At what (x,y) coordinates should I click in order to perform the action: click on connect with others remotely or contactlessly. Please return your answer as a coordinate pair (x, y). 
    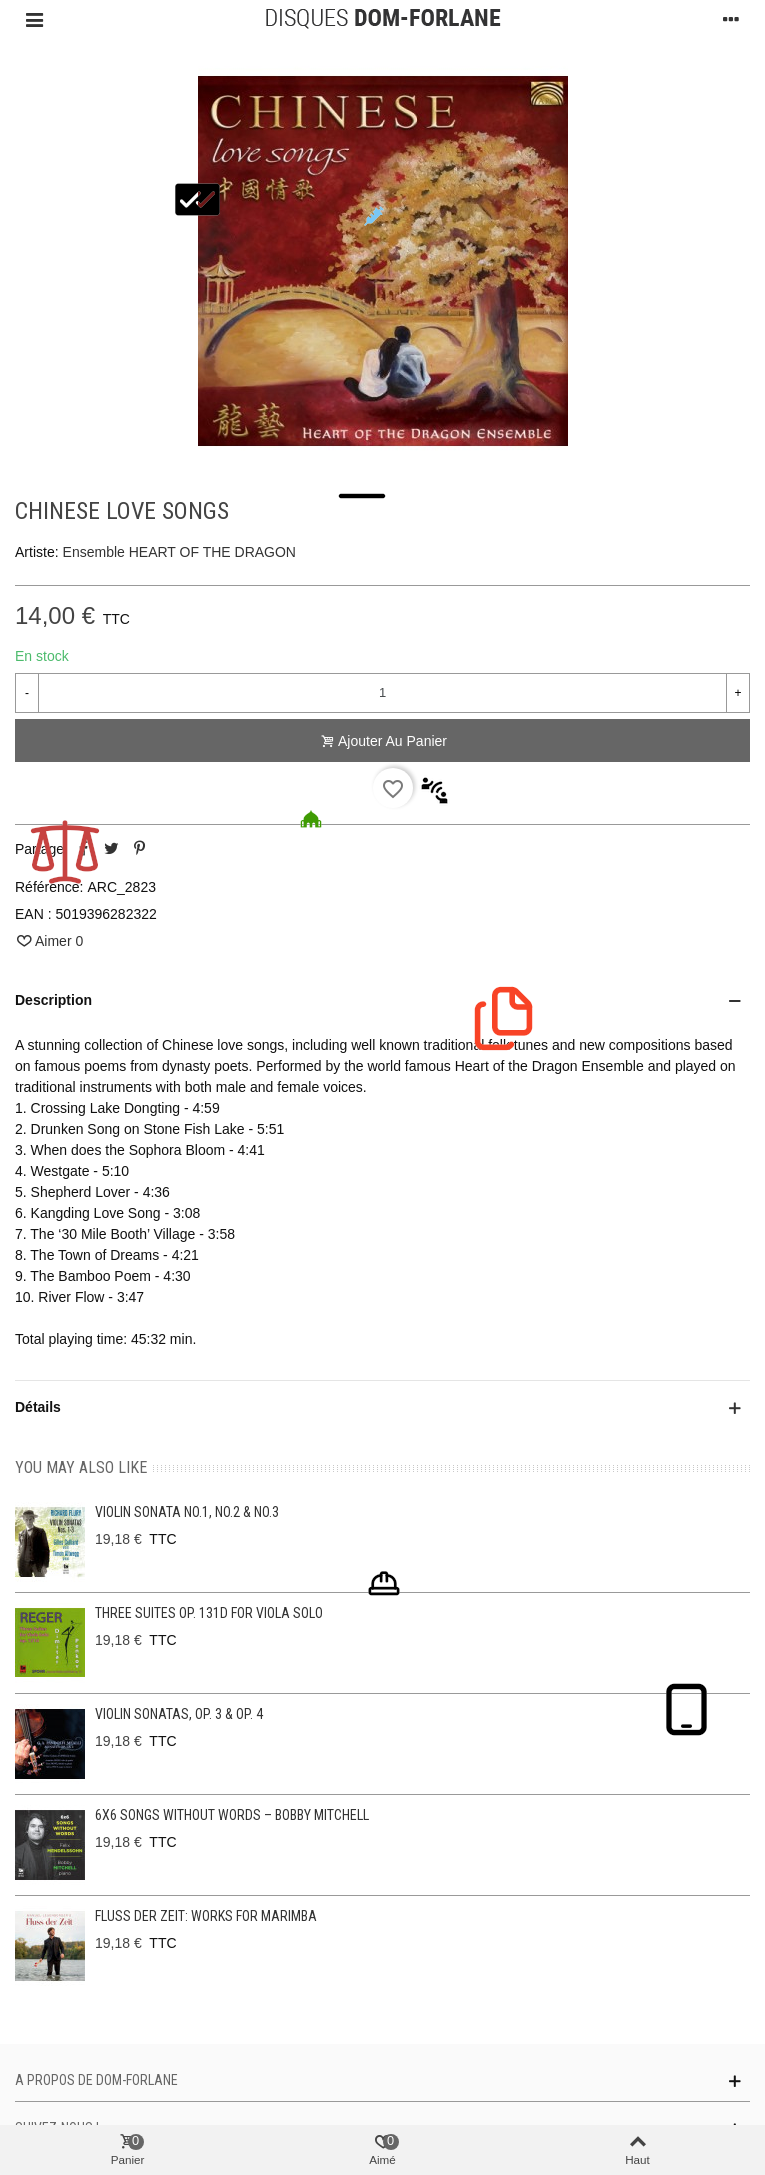
    Looking at the image, I should click on (434, 790).